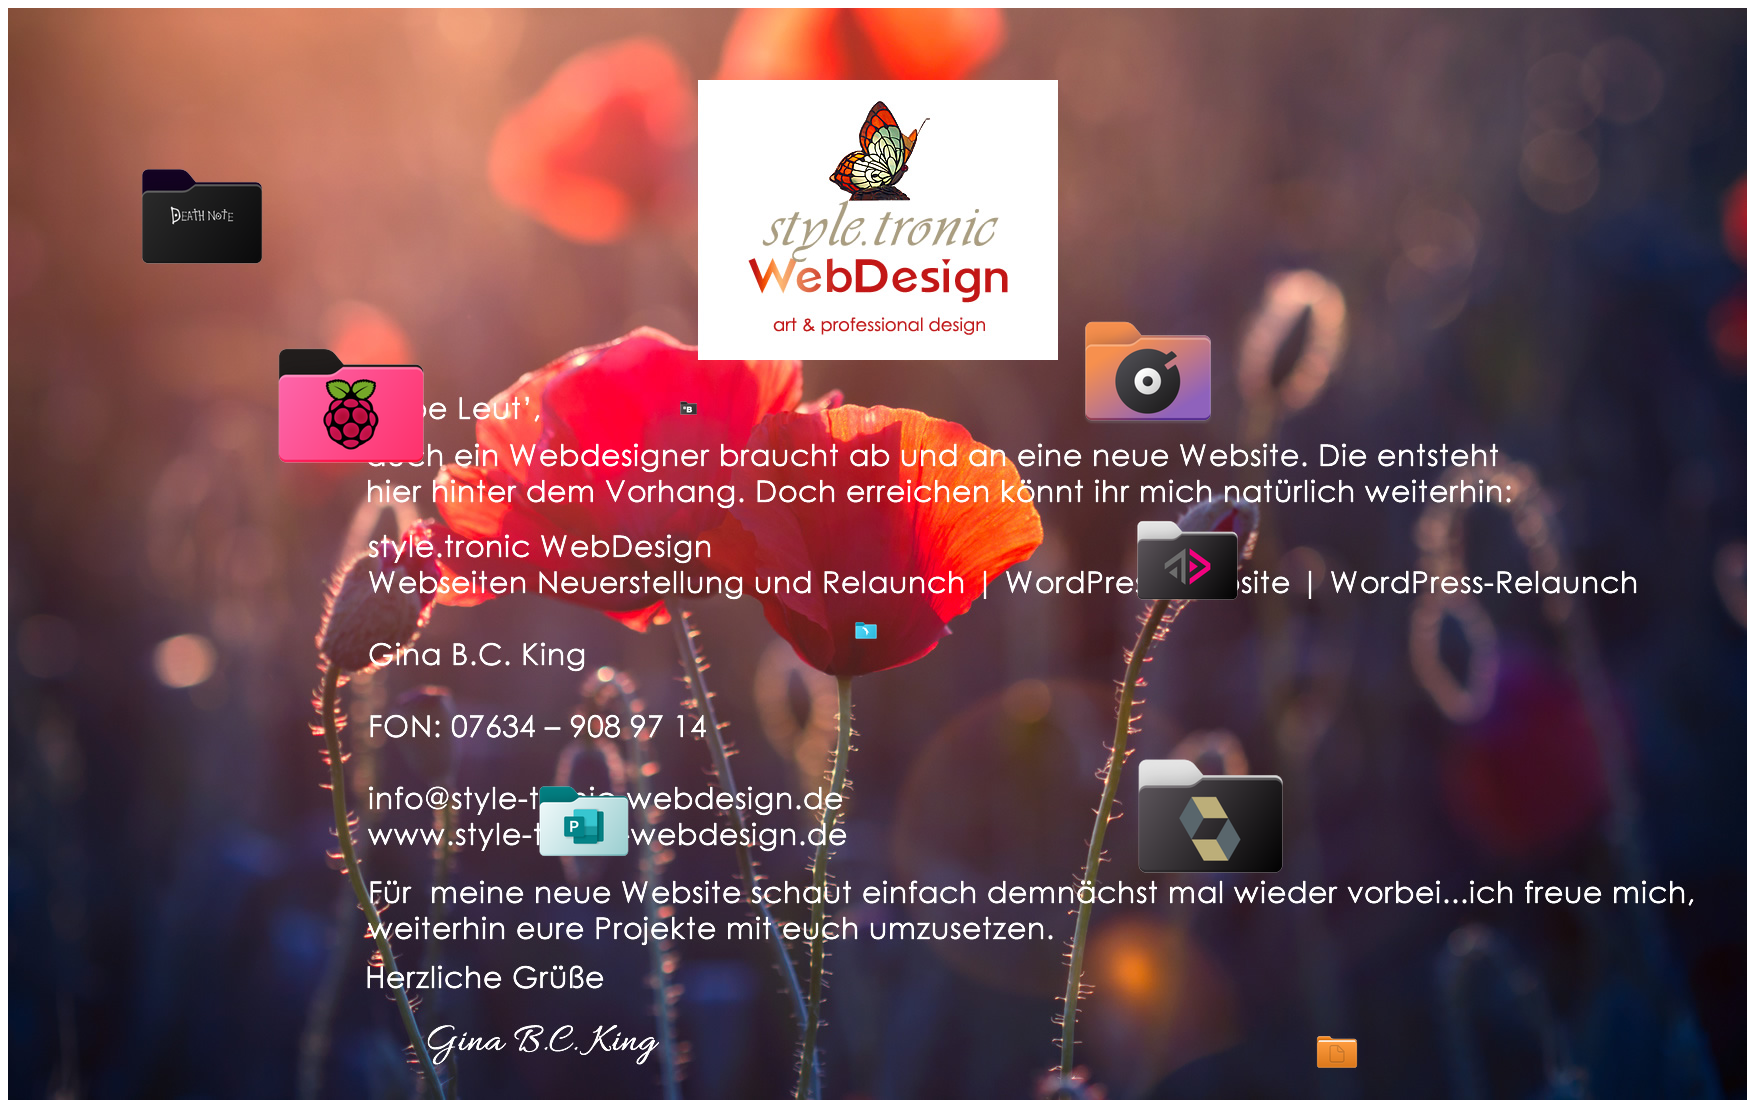 The width and height of the screenshot is (1747, 1108). Describe the element at coordinates (583, 823) in the screenshot. I see `open folder containing microsoft publisher files` at that location.